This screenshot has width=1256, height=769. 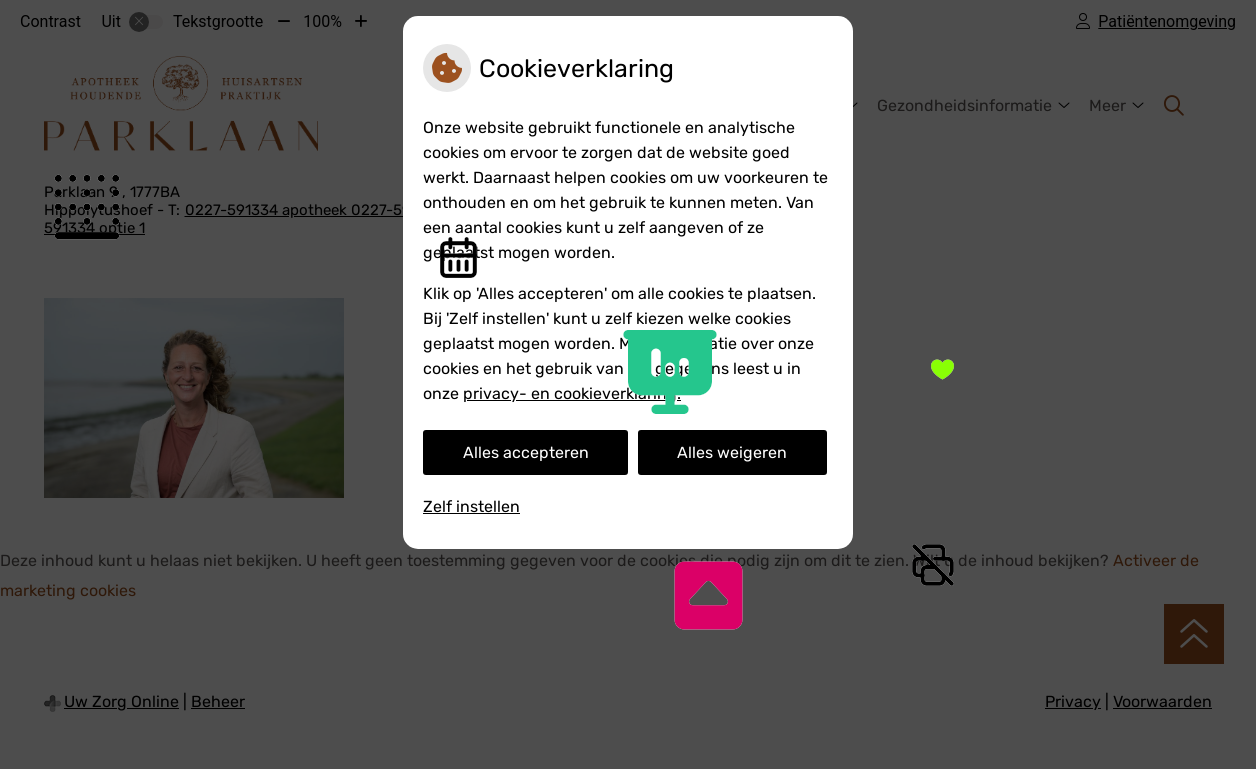 I want to click on printer unavailable or offline, so click(x=933, y=565).